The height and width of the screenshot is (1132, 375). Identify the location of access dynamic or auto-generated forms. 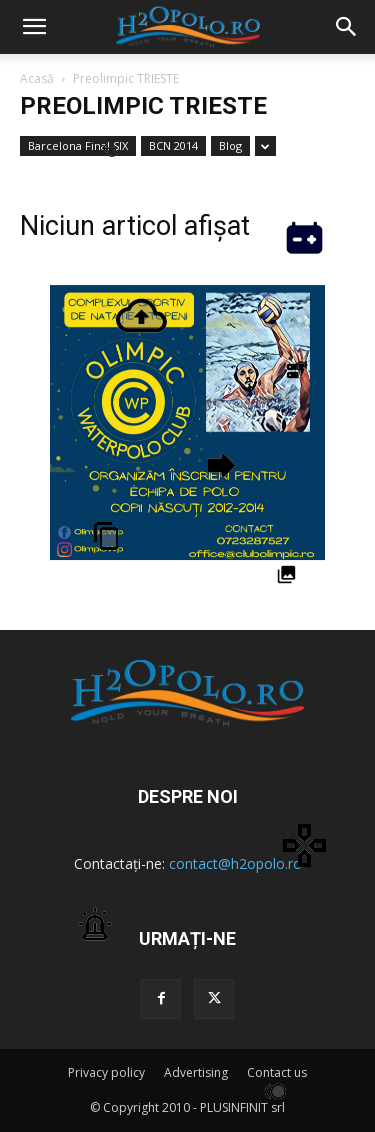
(296, 371).